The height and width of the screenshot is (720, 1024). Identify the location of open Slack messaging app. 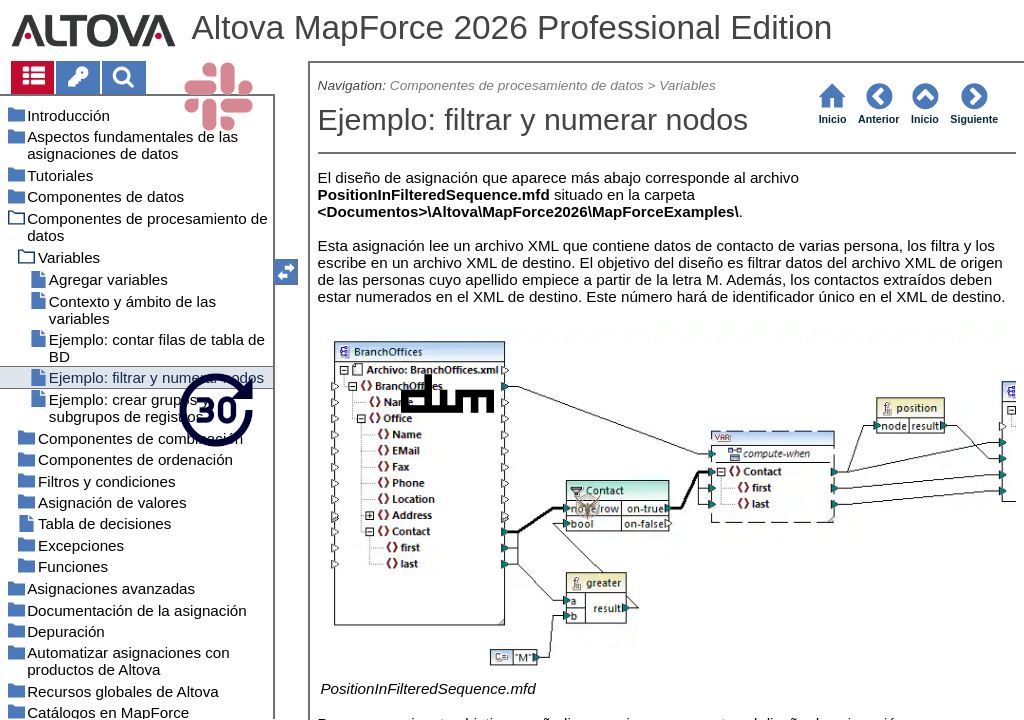
(218, 96).